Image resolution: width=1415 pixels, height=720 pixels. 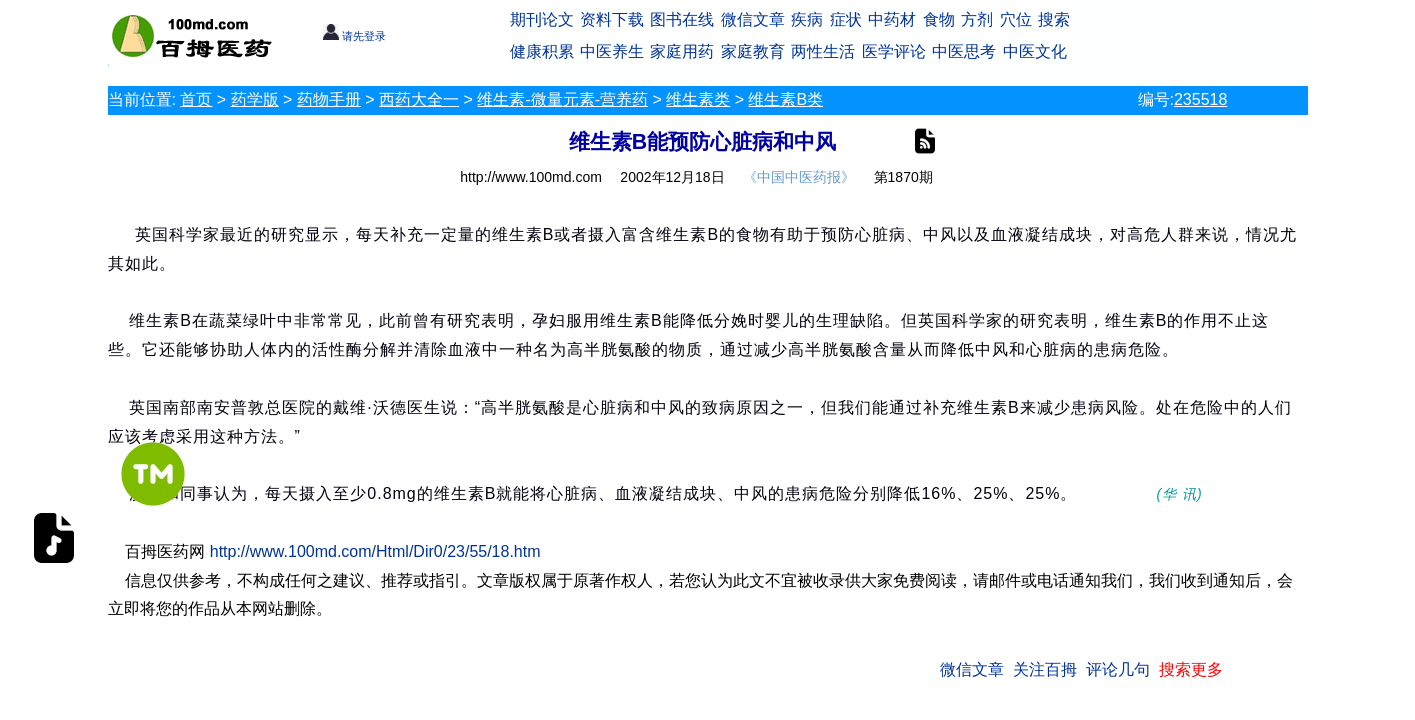 What do you see at coordinates (54, 538) in the screenshot?
I see `open an audio or music file` at bounding box center [54, 538].